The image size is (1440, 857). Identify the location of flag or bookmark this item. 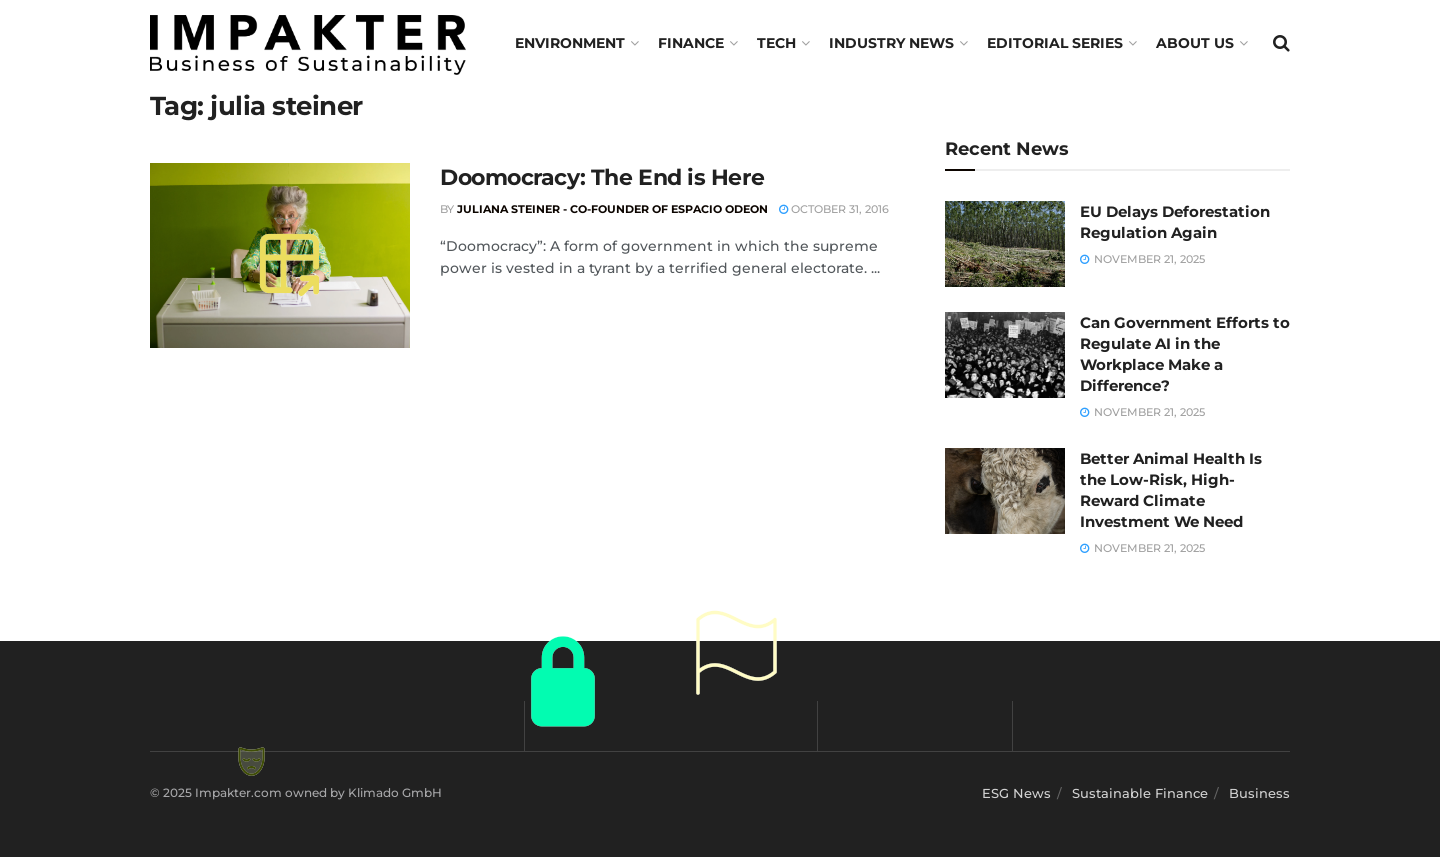
(733, 651).